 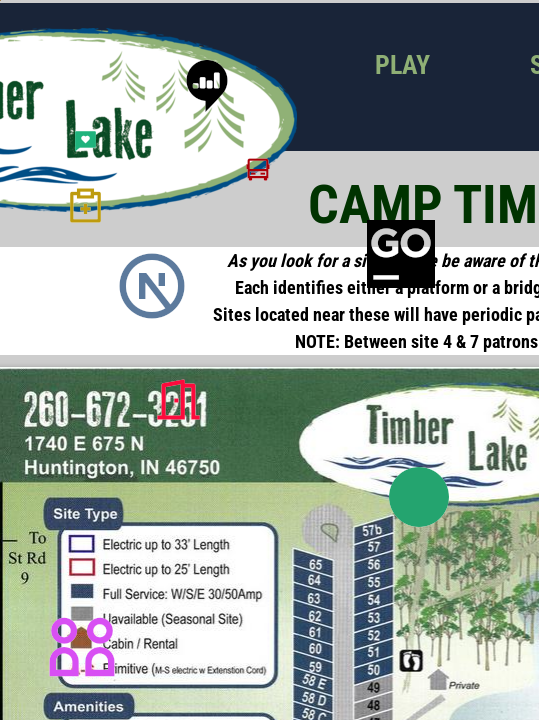 I want to click on view liked or favorited messages, so click(x=85, y=140).